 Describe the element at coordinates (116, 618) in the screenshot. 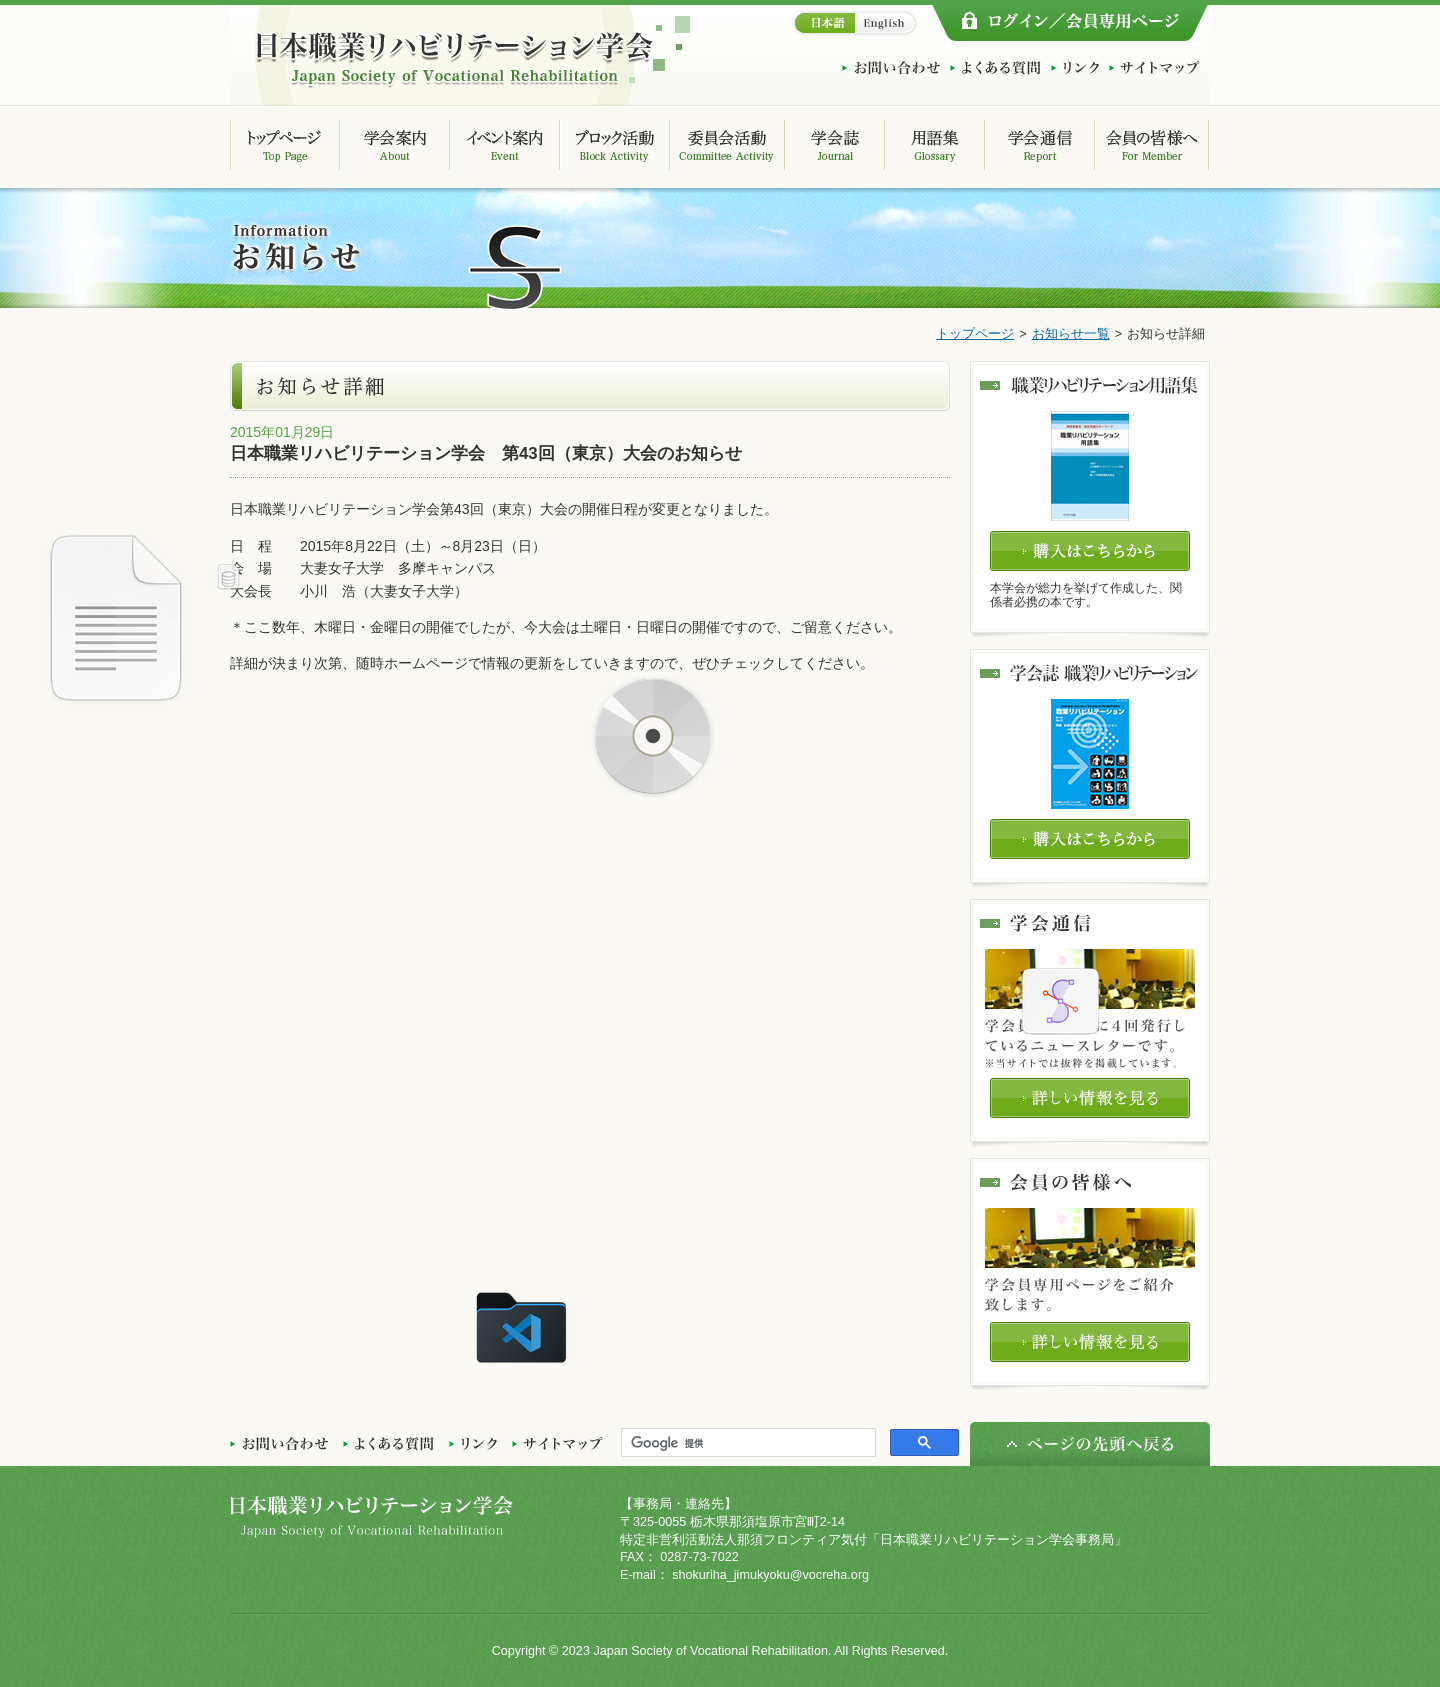

I see `a wine configuration or initialization file` at that location.